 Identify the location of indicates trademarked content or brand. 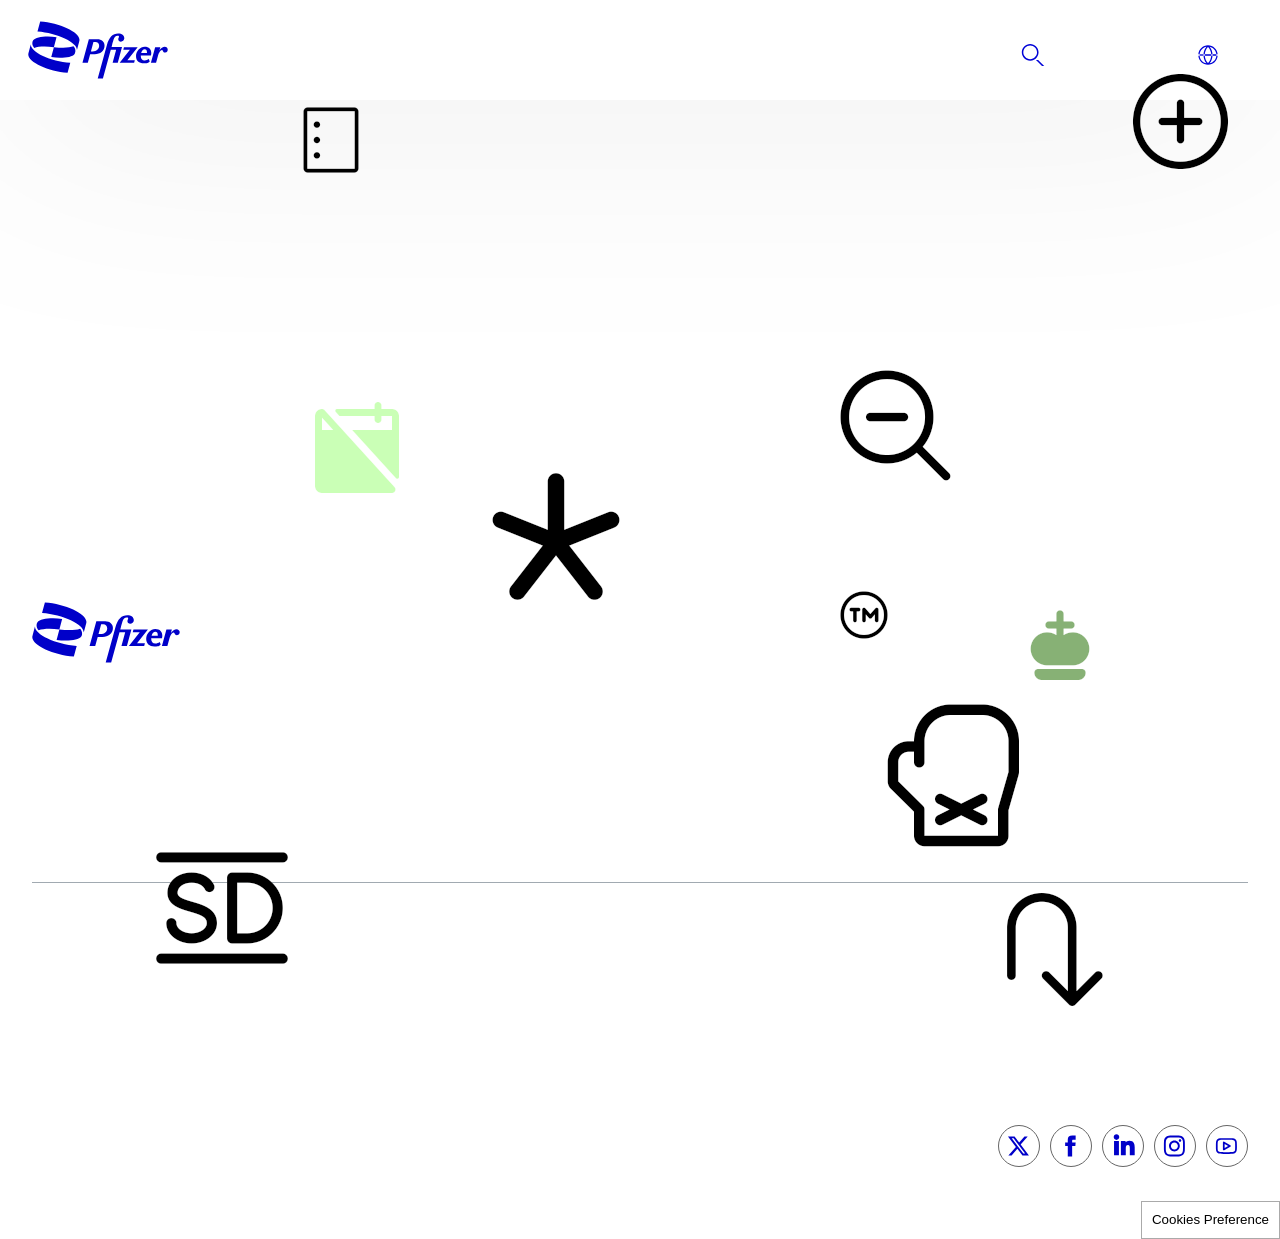
(864, 615).